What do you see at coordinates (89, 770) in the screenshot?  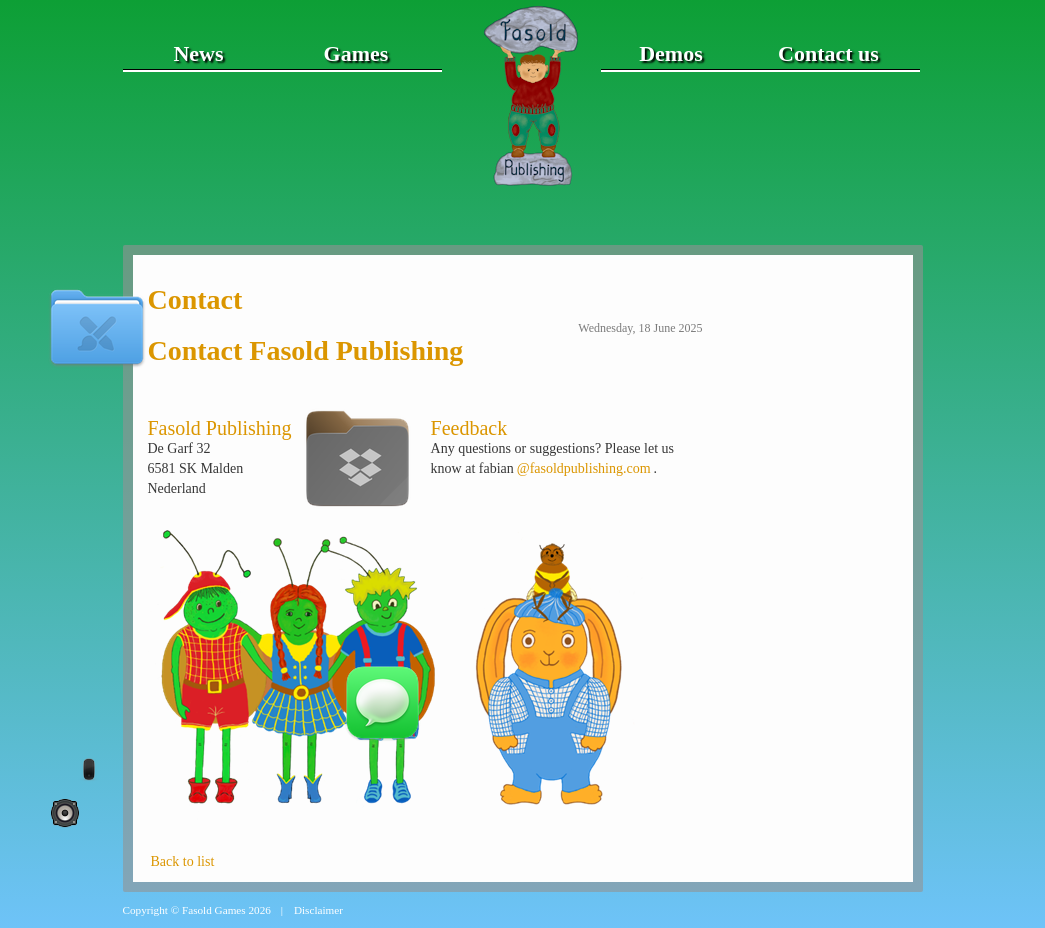 I see `bluetooth mouse connected` at bounding box center [89, 770].